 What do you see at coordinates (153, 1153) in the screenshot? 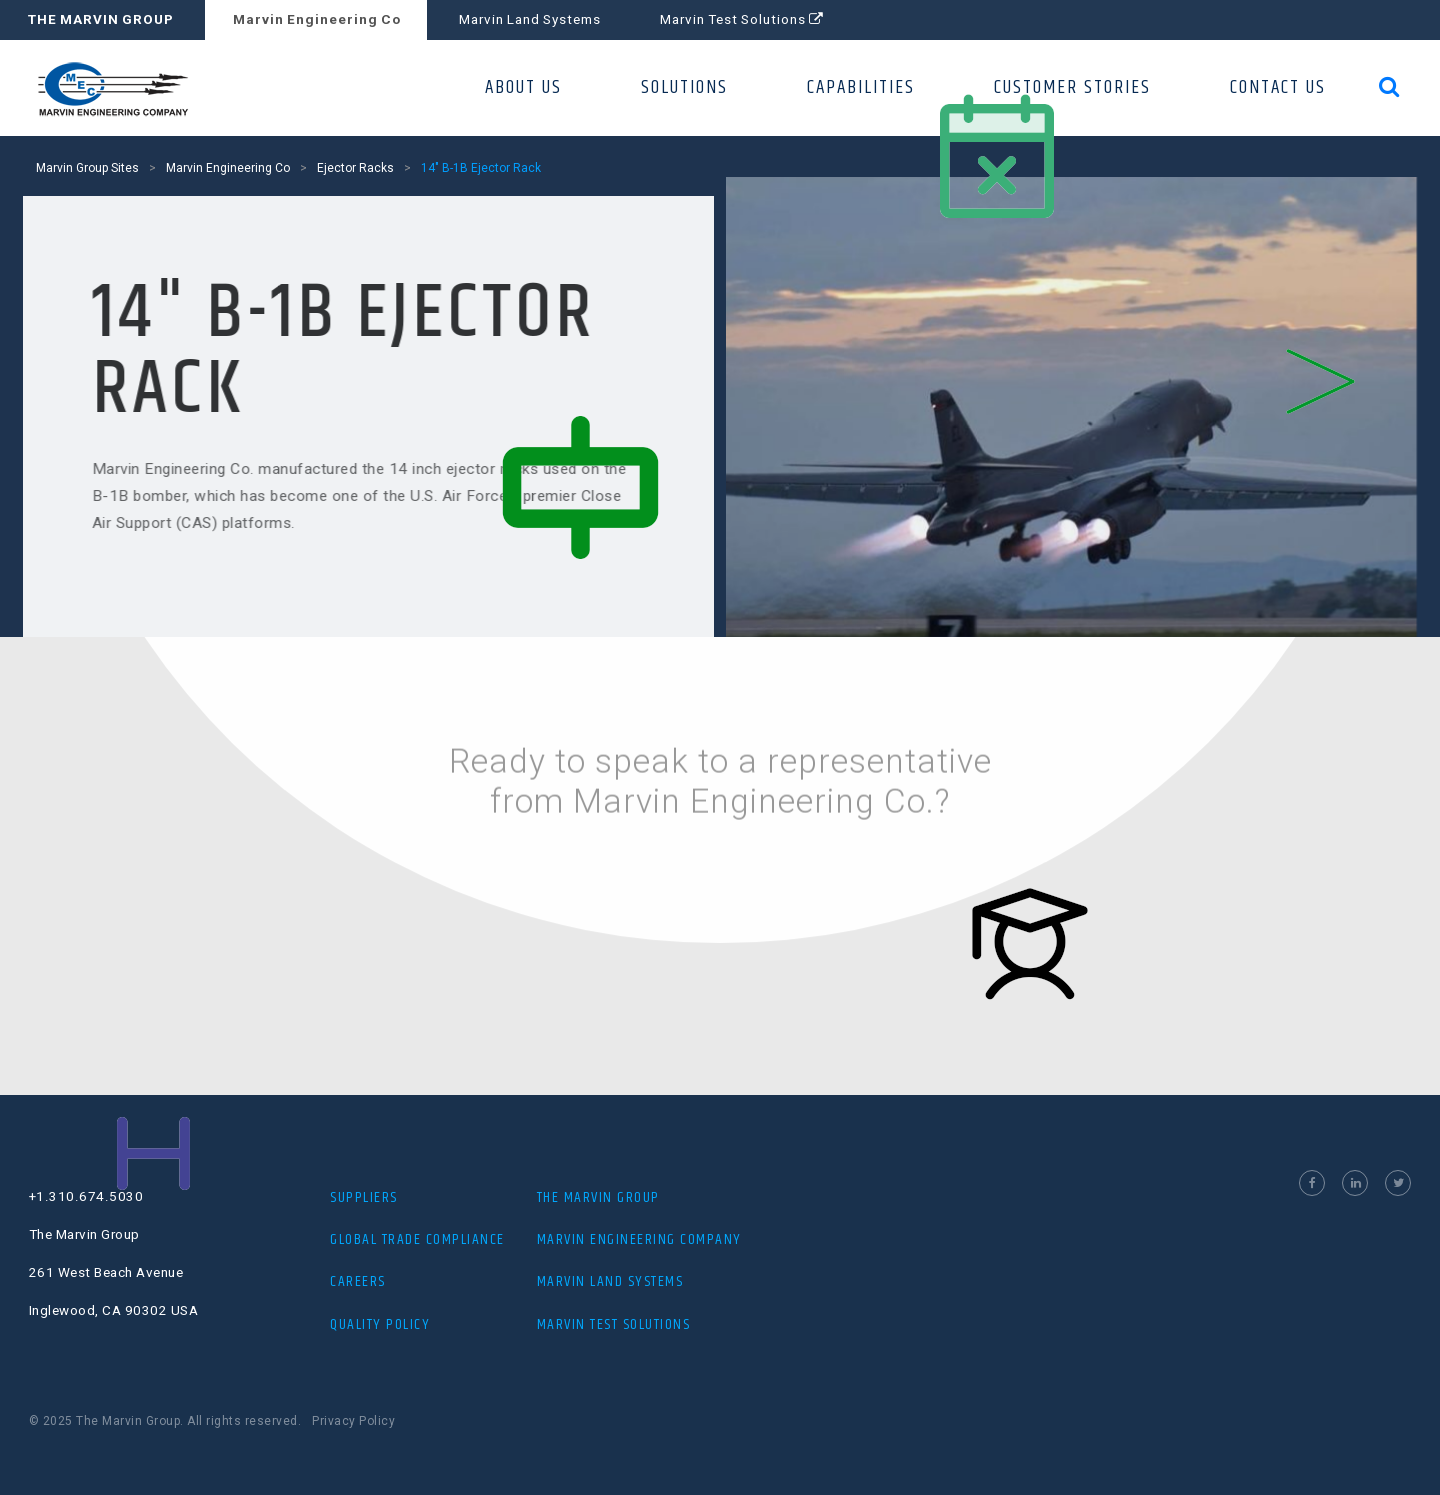
I see `apply heading text formatting` at bounding box center [153, 1153].